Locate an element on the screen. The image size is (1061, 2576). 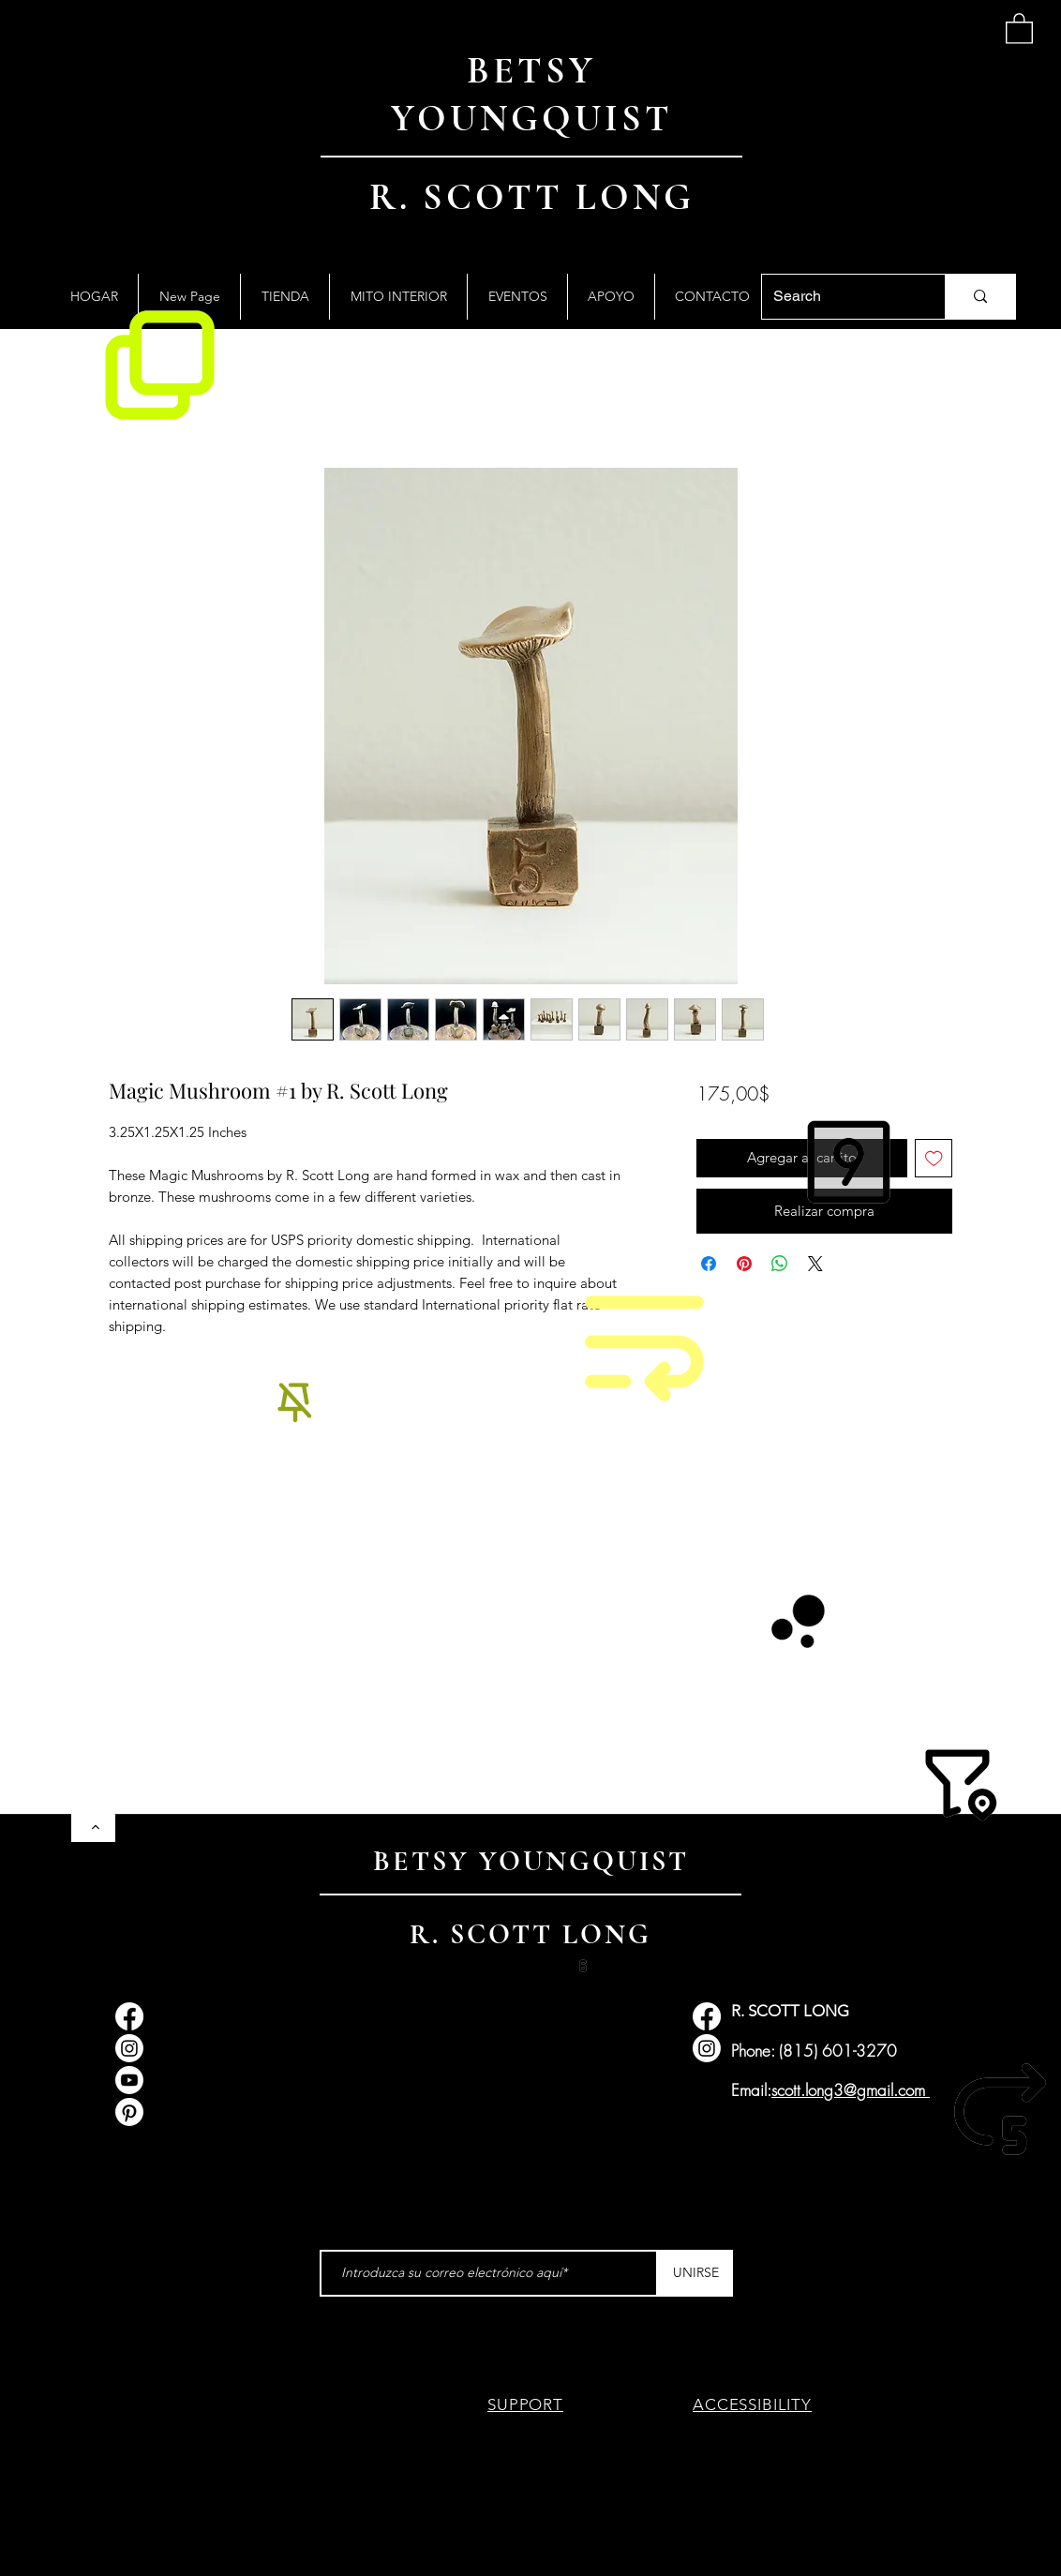
pin or save current filter settings is located at coordinates (957, 1781).